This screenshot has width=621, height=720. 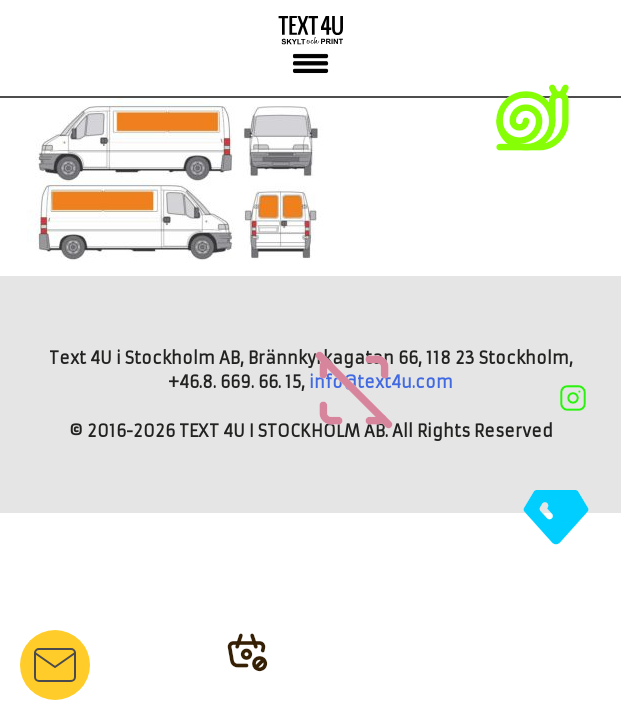 What do you see at coordinates (354, 390) in the screenshot?
I see `maximize view is currently disabled` at bounding box center [354, 390].